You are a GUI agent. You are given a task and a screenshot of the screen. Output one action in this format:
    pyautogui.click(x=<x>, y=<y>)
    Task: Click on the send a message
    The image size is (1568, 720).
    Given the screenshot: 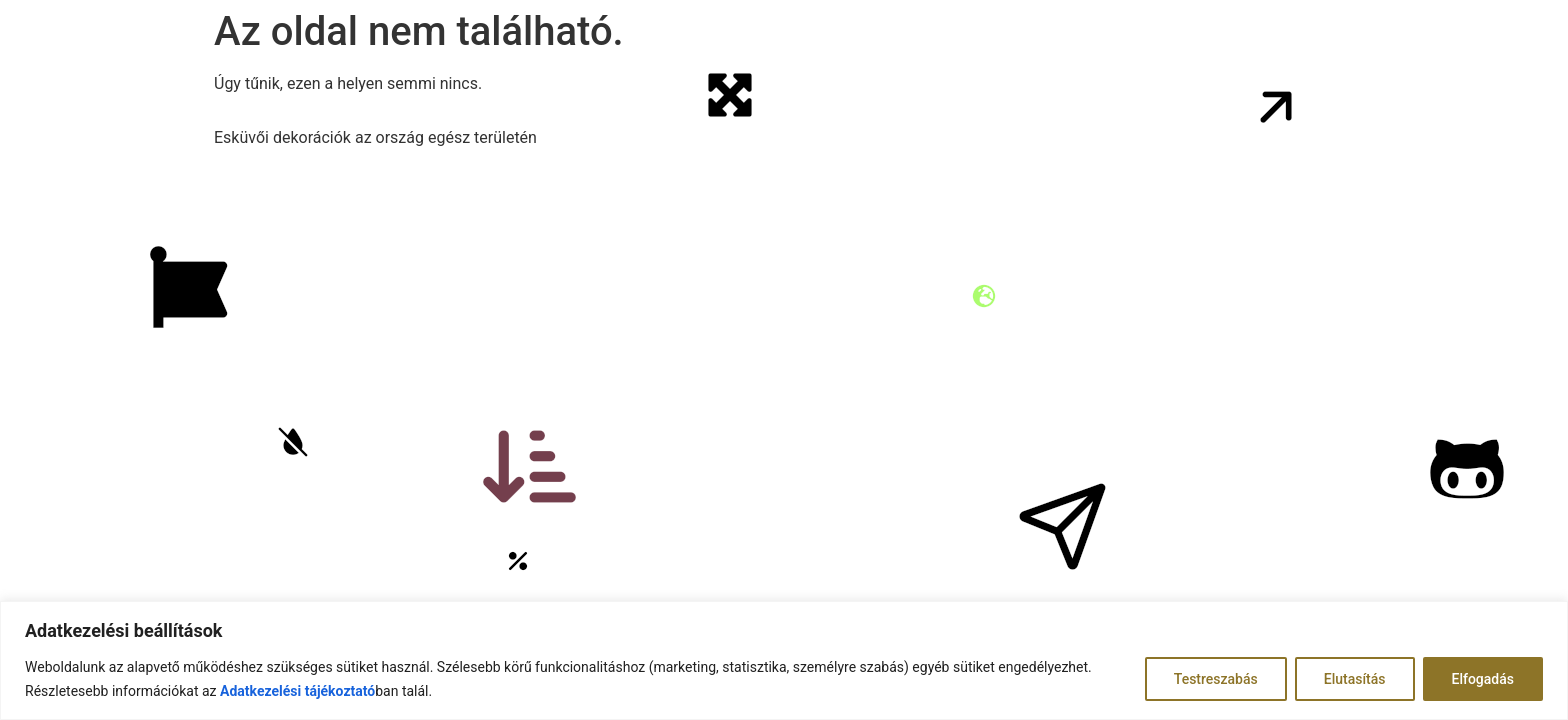 What is the action you would take?
    pyautogui.click(x=1061, y=527)
    